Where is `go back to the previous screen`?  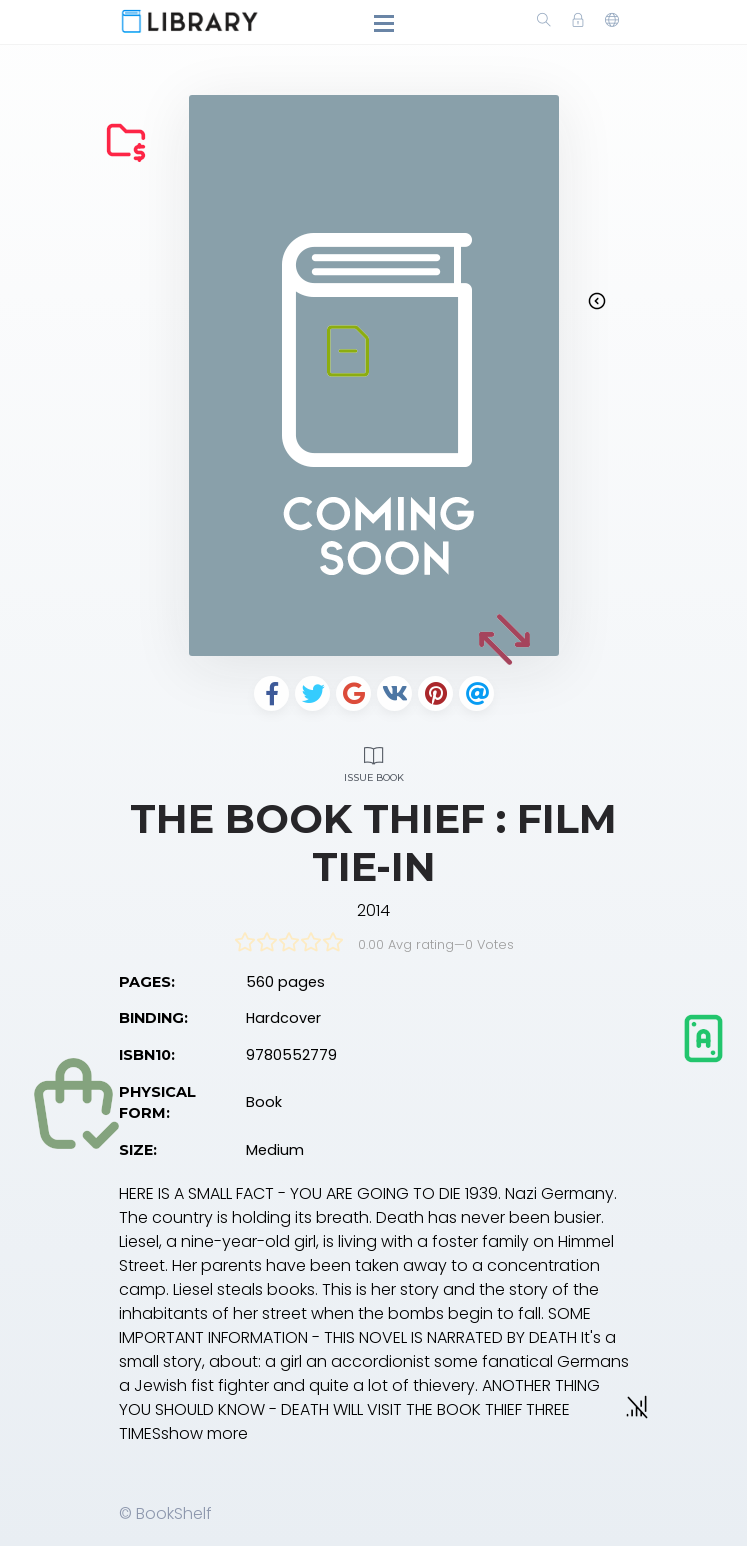 go back to the previous screen is located at coordinates (597, 301).